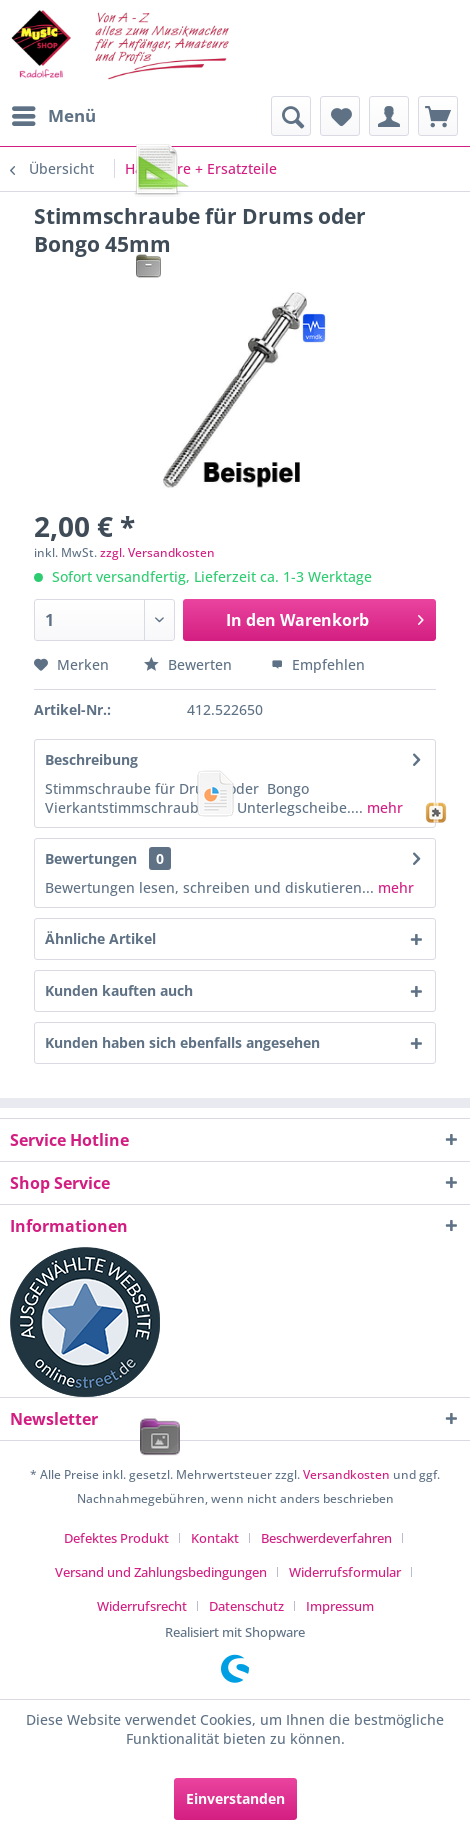 This screenshot has width=470, height=1830. What do you see at coordinates (160, 1436) in the screenshot?
I see `open pictures folder` at bounding box center [160, 1436].